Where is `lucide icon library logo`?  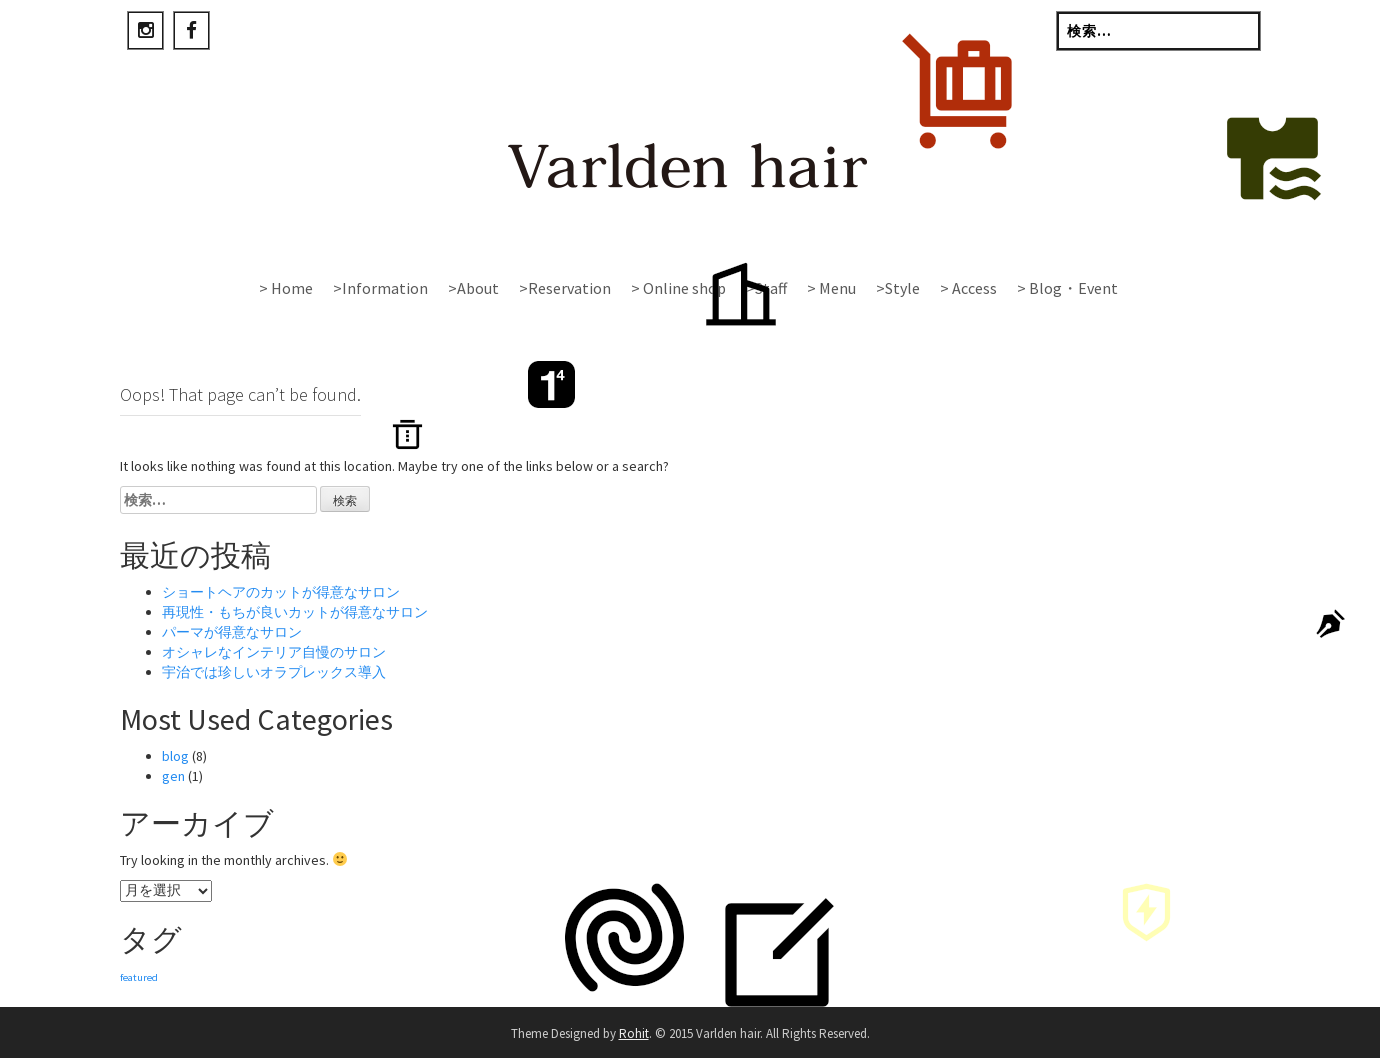
lucide icon library logo is located at coordinates (624, 937).